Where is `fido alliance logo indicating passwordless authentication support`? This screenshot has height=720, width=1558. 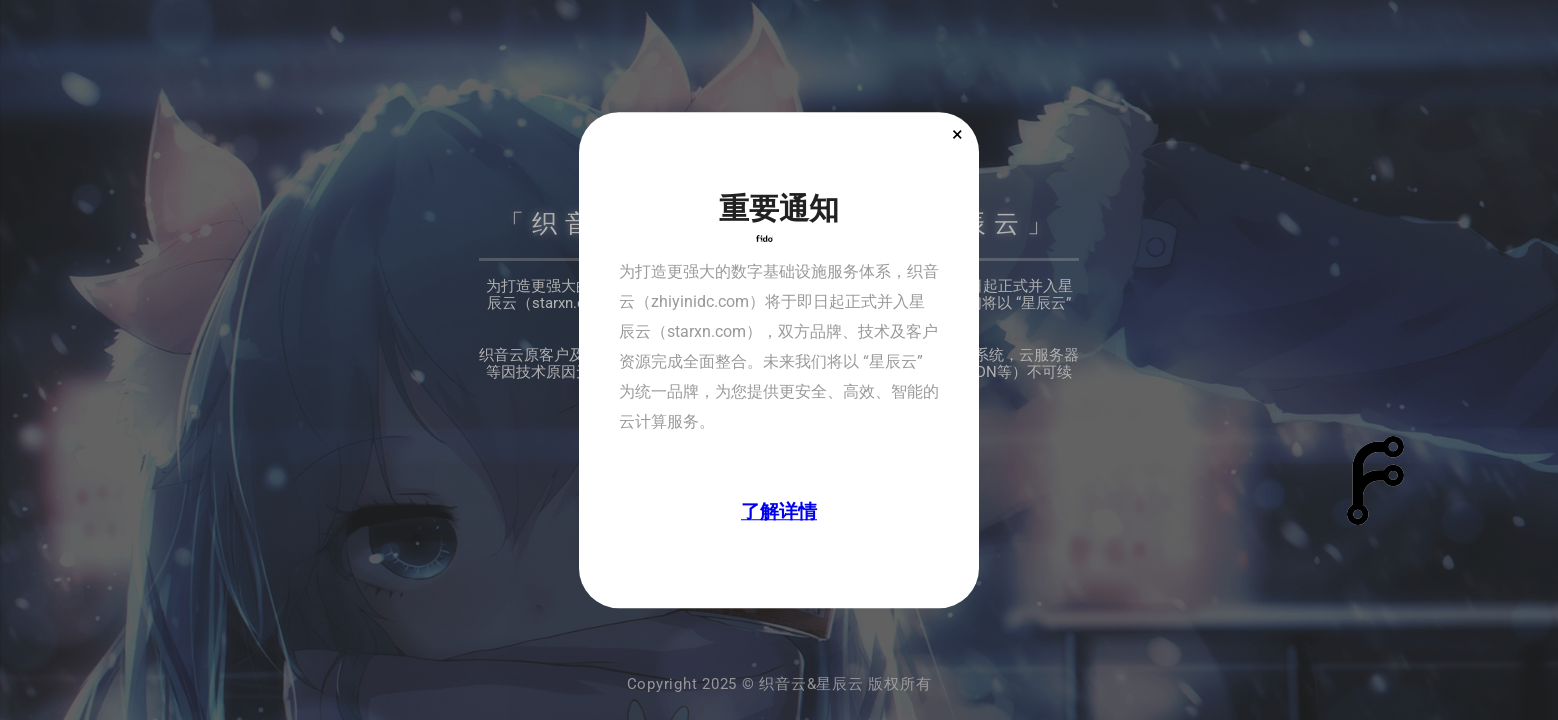 fido alliance logo indicating passwordless authentication support is located at coordinates (764, 238).